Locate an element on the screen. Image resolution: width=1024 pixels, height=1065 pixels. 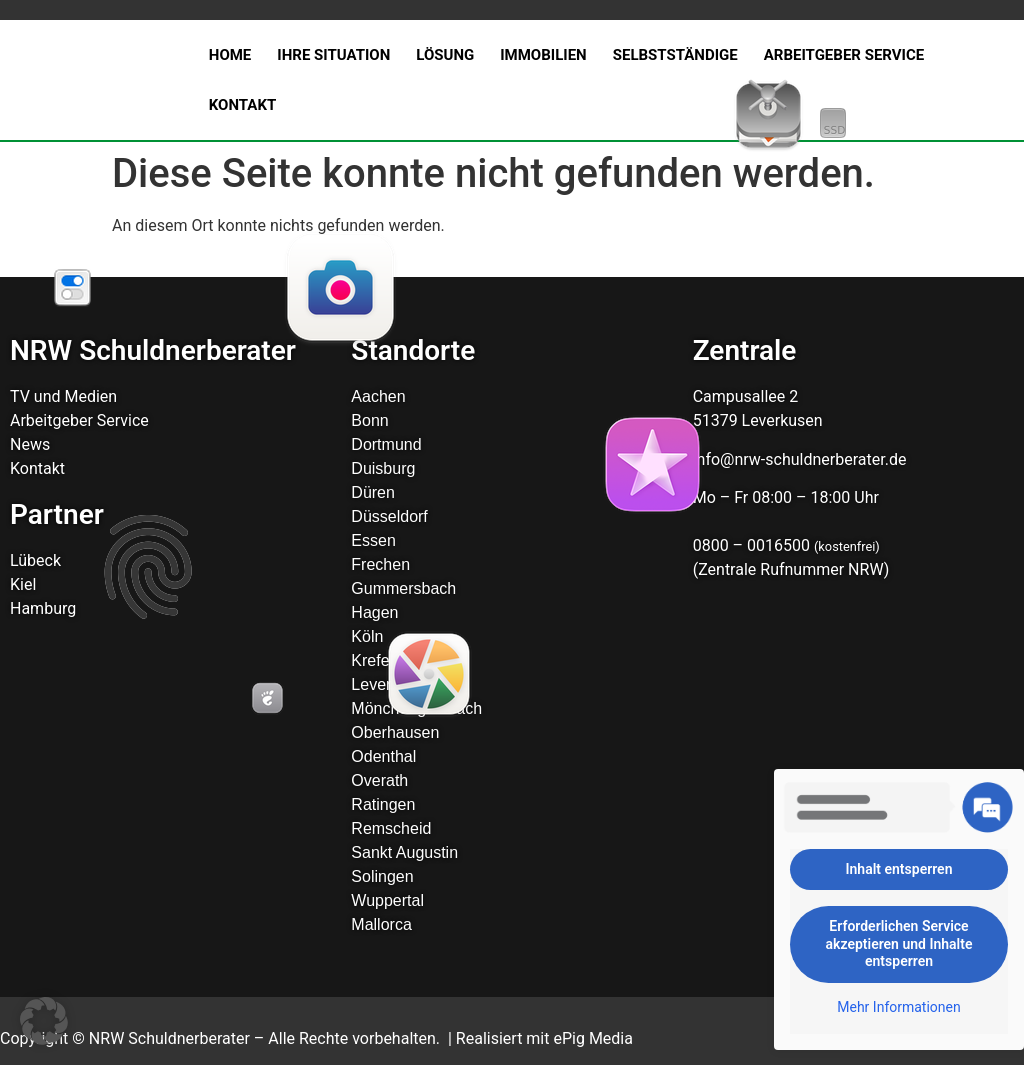
open the iTunes Store app is located at coordinates (652, 464).